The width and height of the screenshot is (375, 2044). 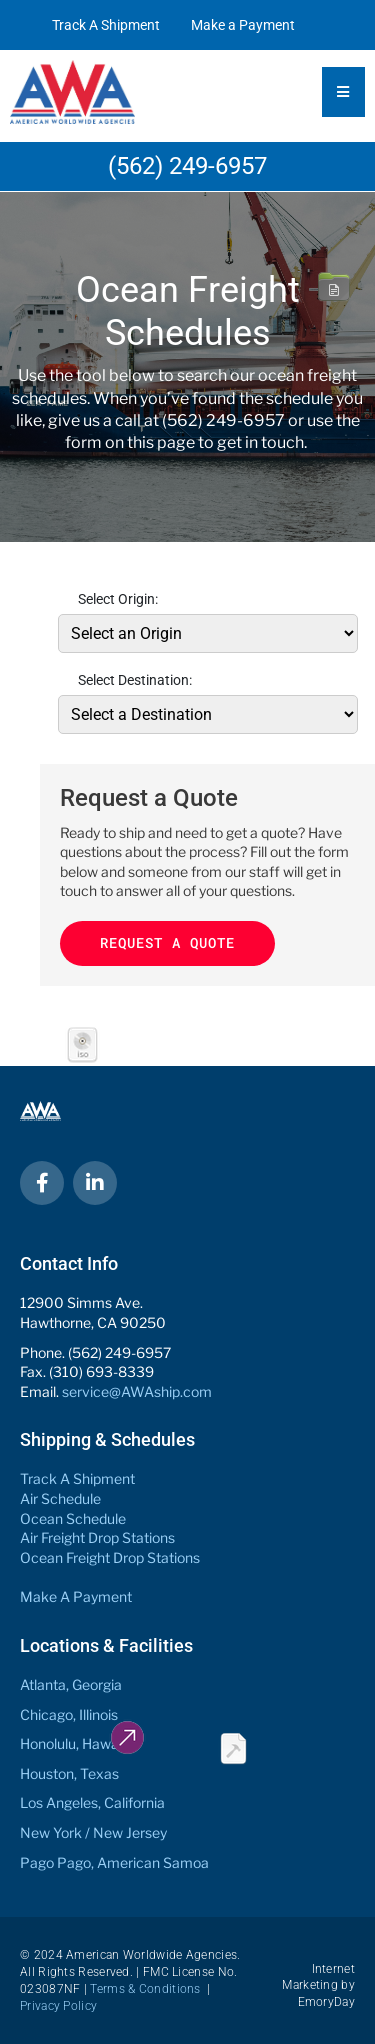 What do you see at coordinates (334, 286) in the screenshot?
I see `access your documents folder` at bounding box center [334, 286].